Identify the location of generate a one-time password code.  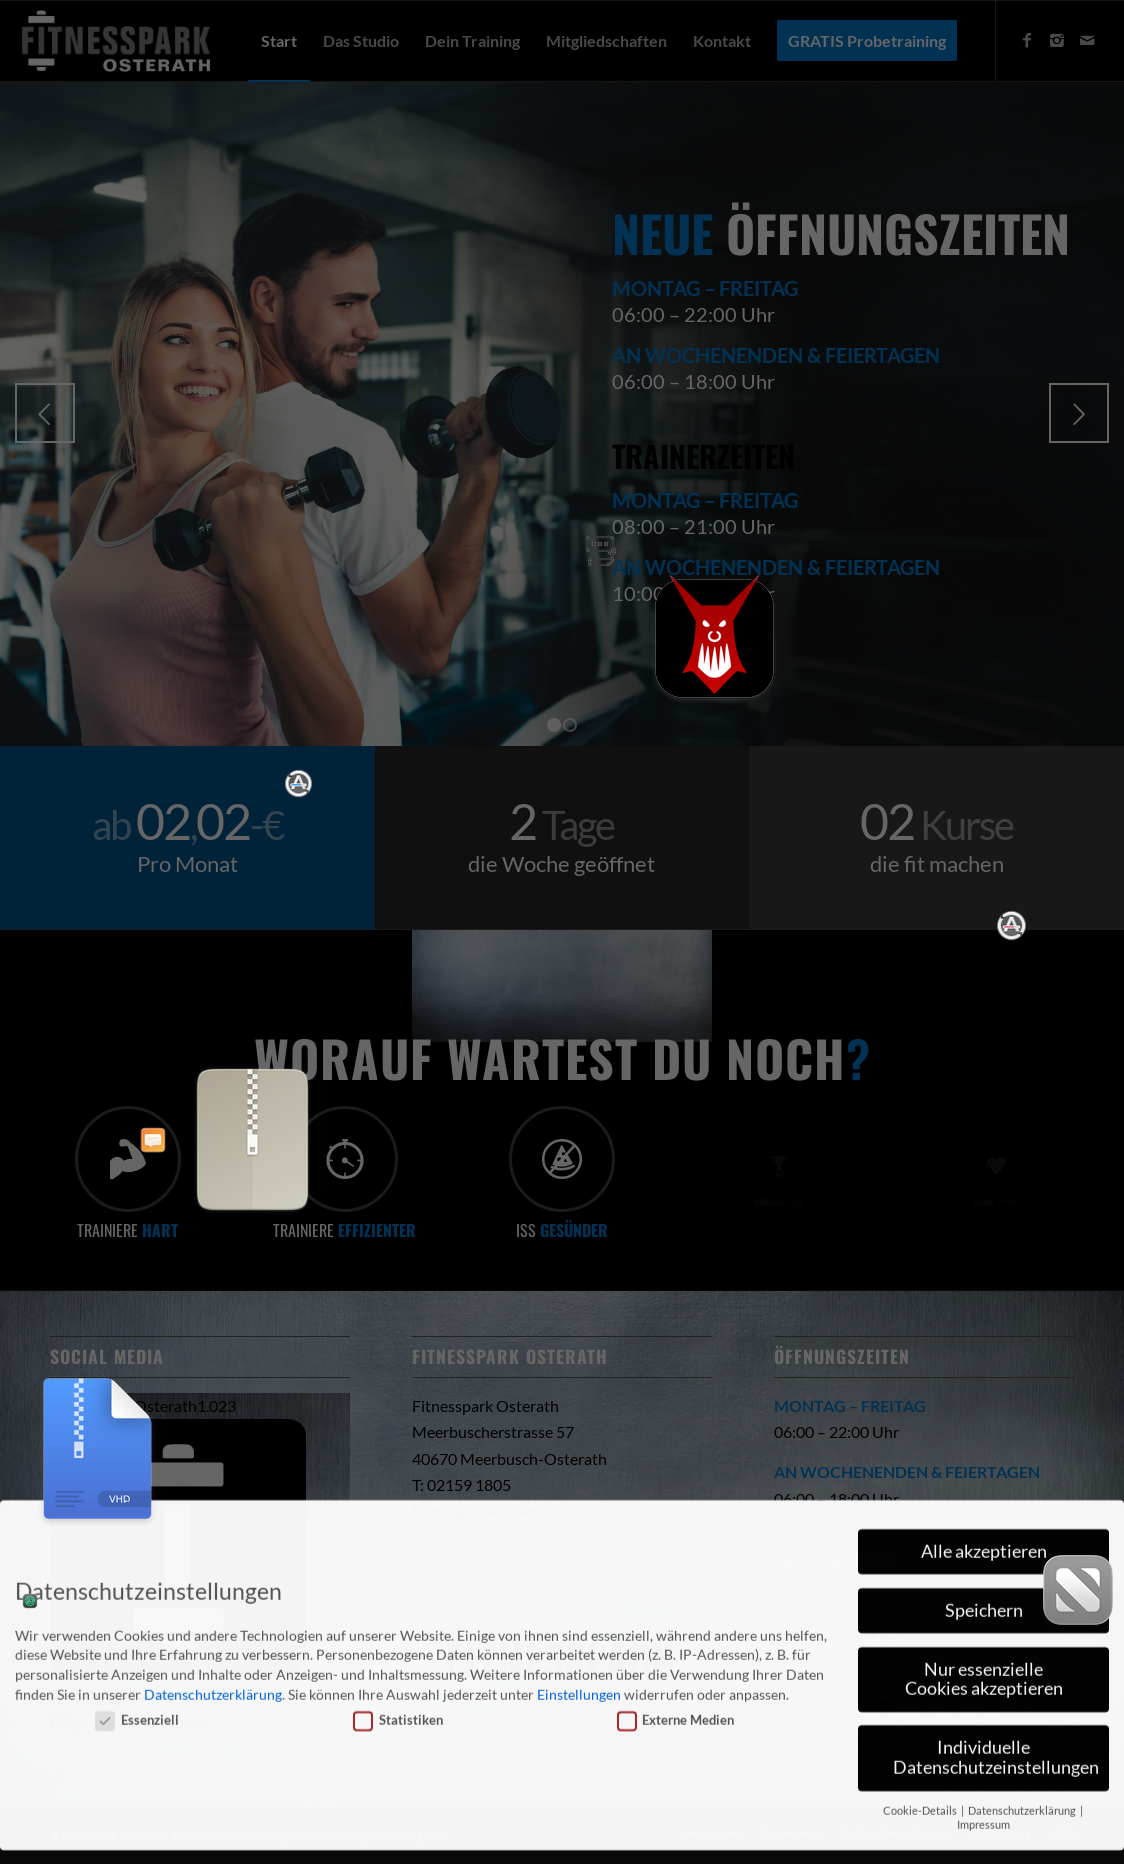
(602, 552).